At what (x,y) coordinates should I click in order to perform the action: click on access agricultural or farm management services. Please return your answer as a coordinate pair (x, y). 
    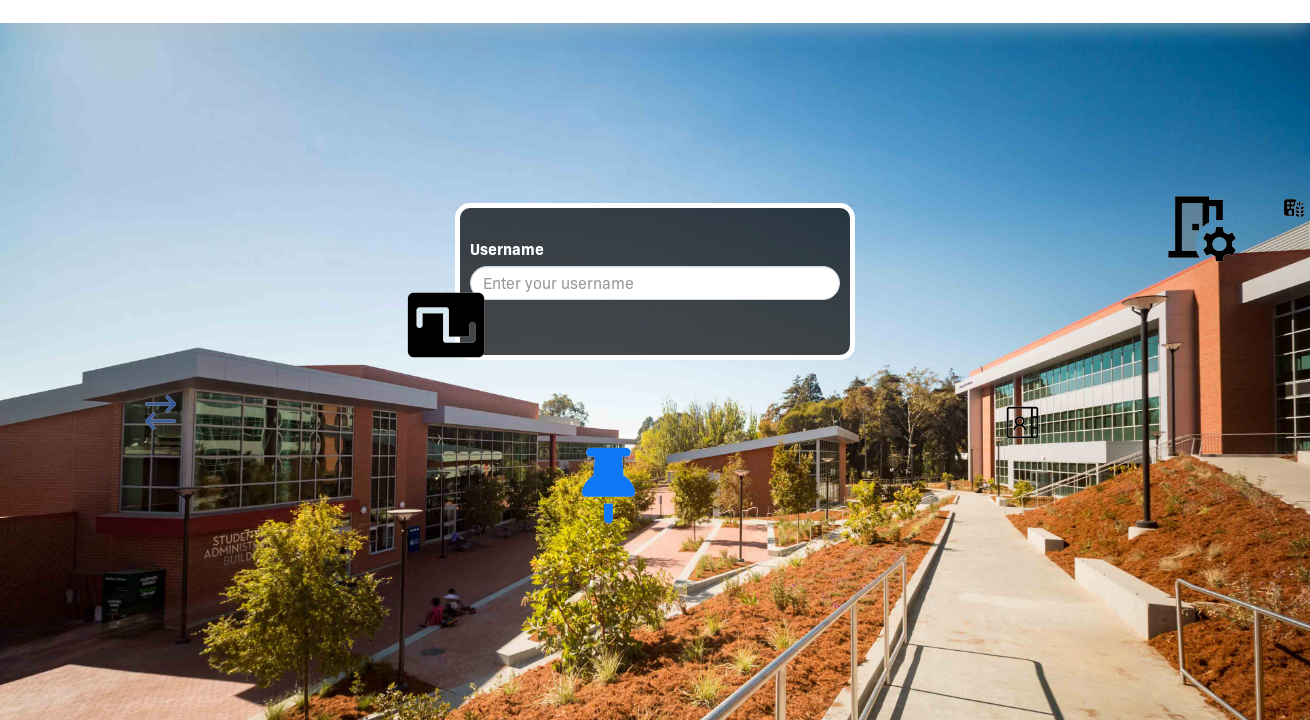
    Looking at the image, I should click on (1293, 207).